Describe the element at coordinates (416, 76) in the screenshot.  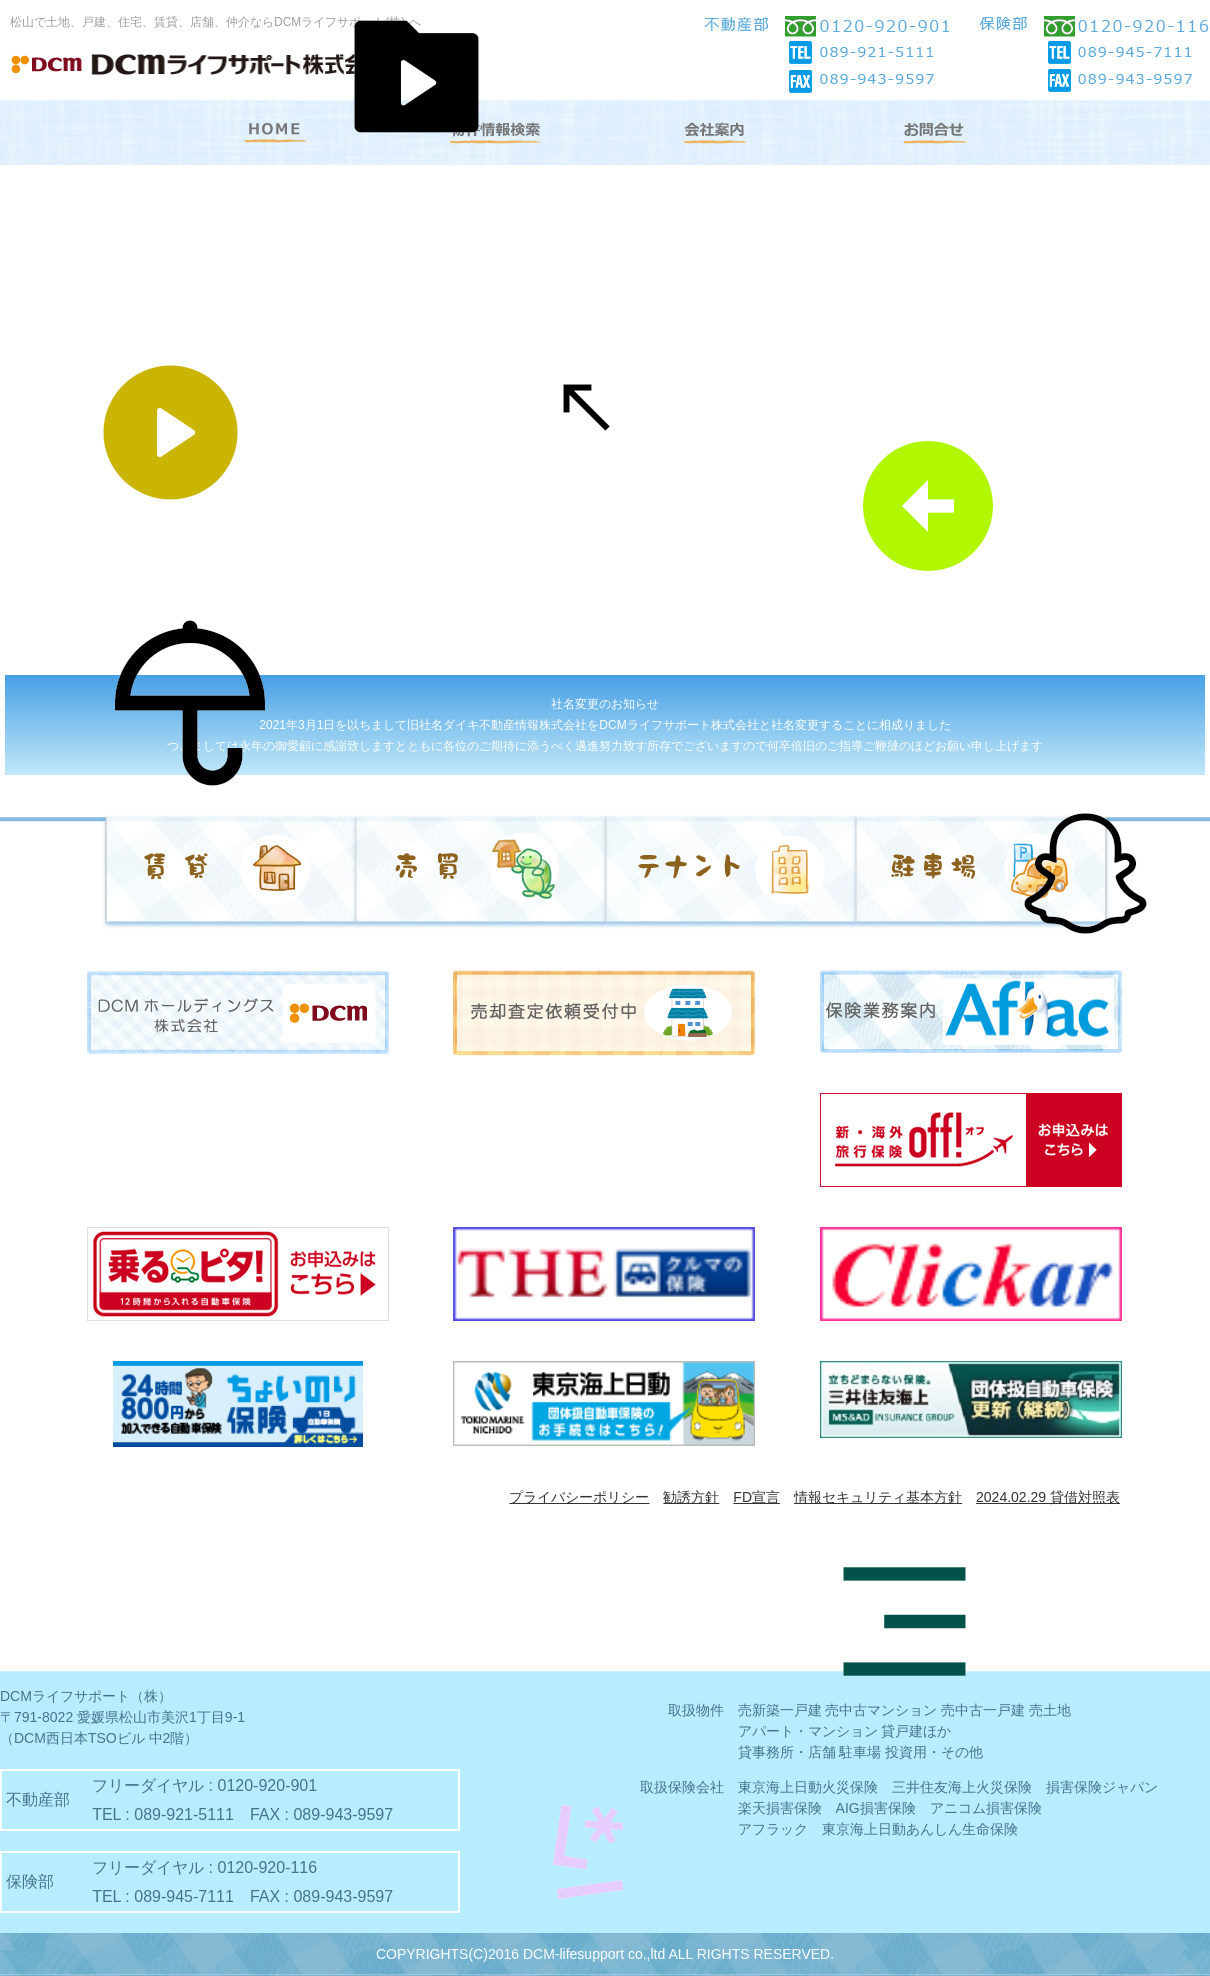
I see `open video folder` at that location.